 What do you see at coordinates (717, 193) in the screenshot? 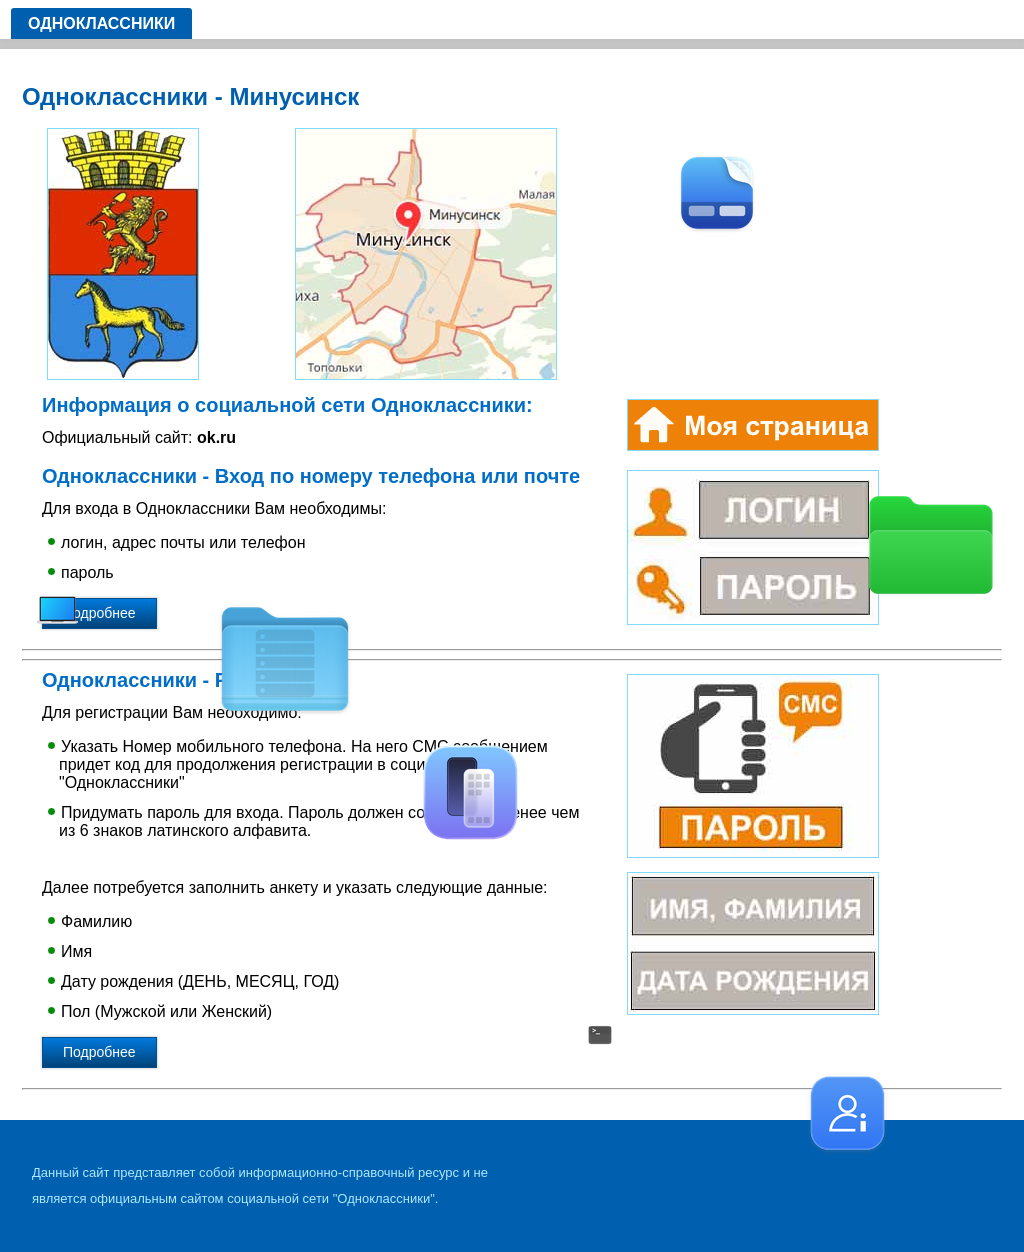
I see `open xfce4 taskbar settings` at bounding box center [717, 193].